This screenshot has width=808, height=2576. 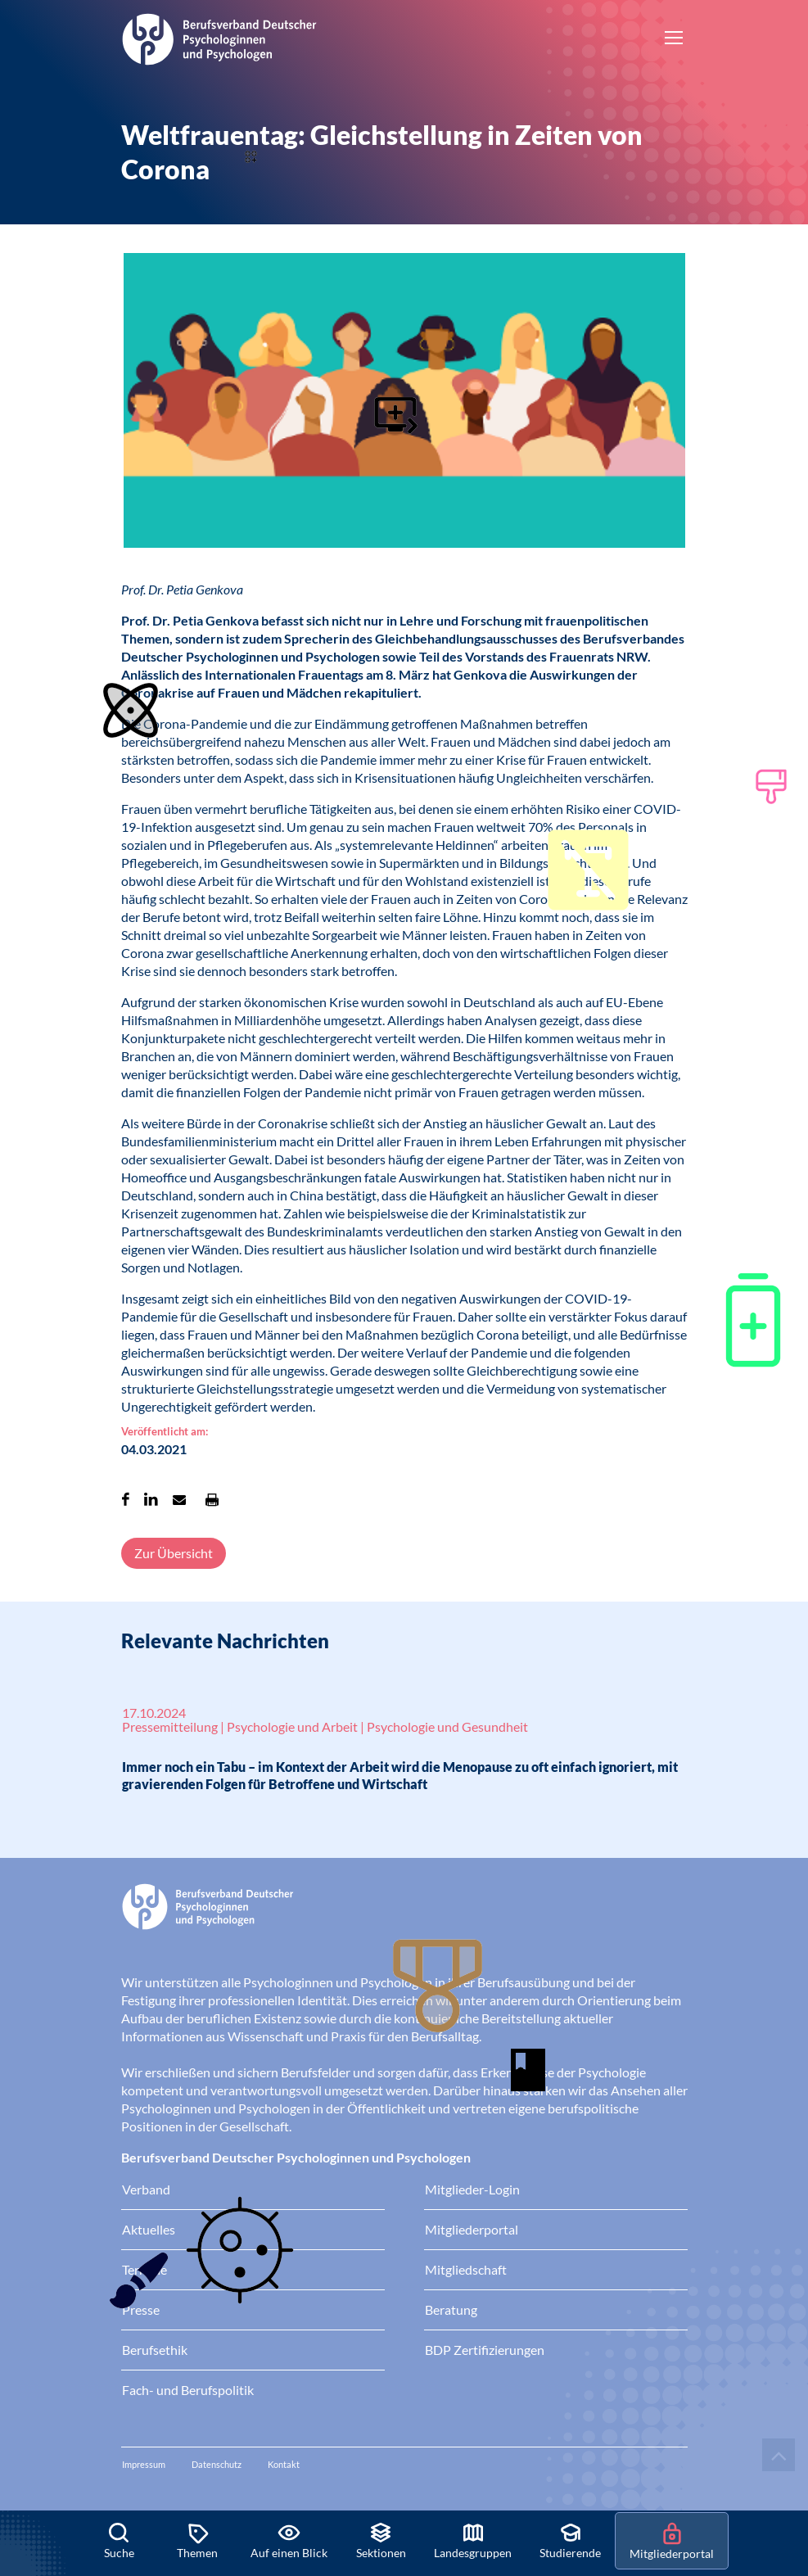 What do you see at coordinates (240, 2250) in the screenshot?
I see `indicates virus or malware detected` at bounding box center [240, 2250].